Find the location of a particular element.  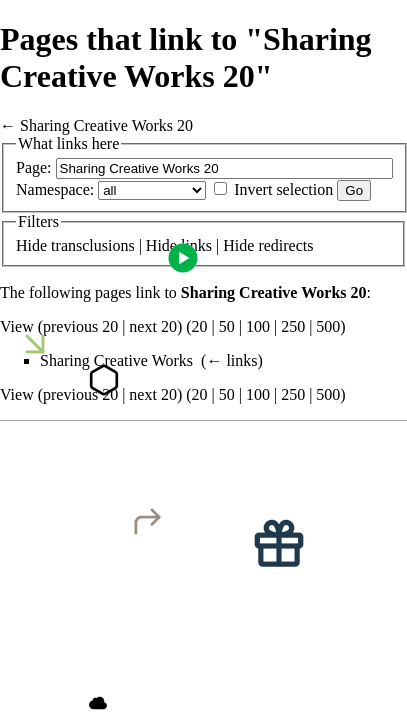

indicates a modular or honeycomb-style layout option is located at coordinates (104, 380).